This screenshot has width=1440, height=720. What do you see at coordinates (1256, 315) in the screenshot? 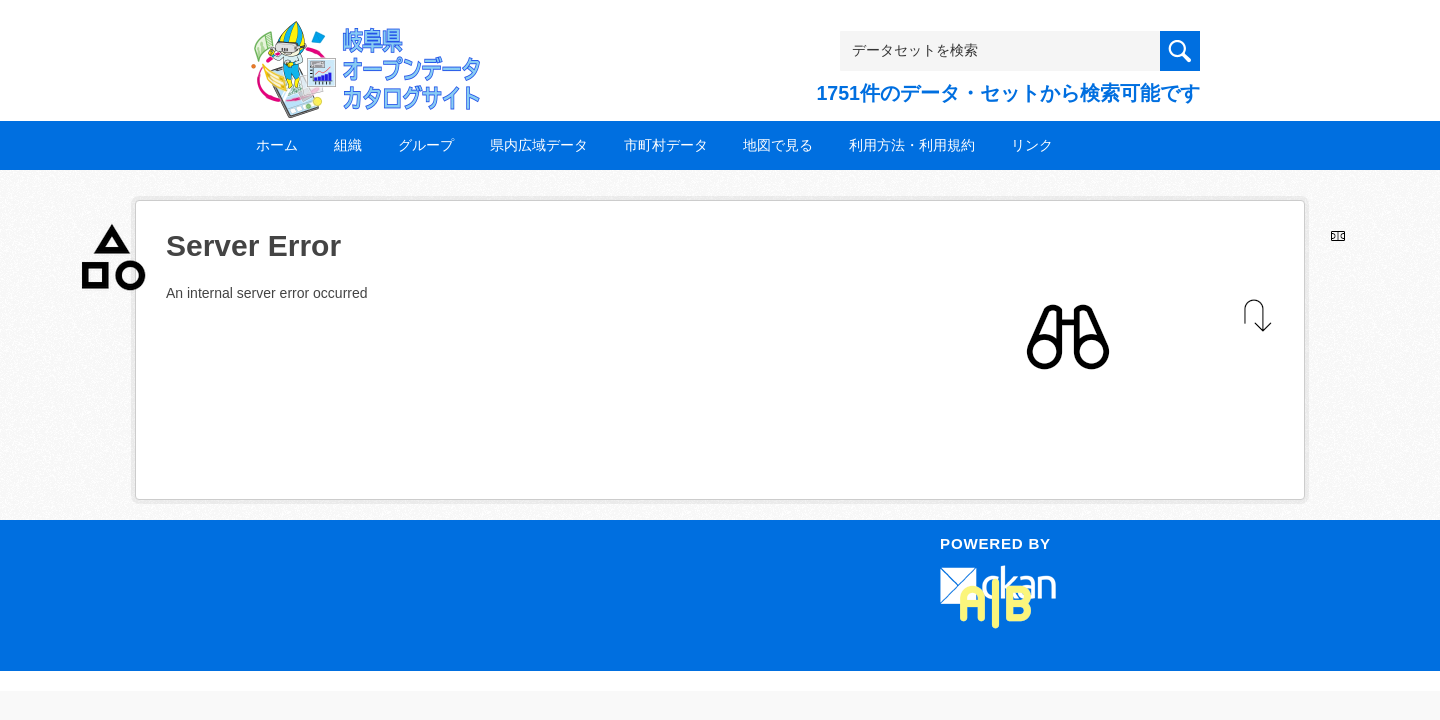
I see `redo or repeat last action` at bounding box center [1256, 315].